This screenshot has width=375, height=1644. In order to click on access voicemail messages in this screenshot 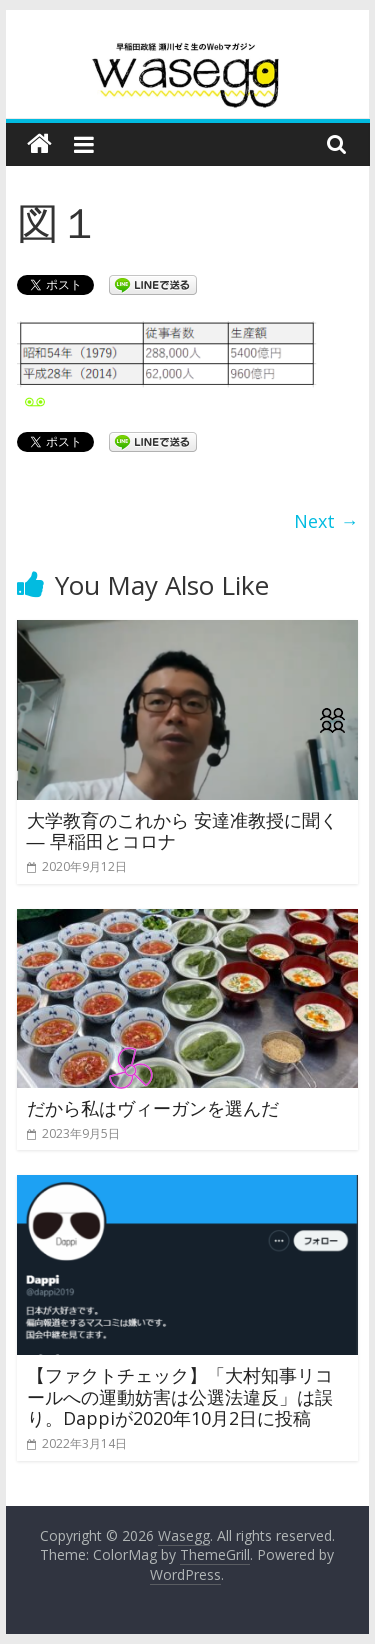, I will do `click(35, 402)`.